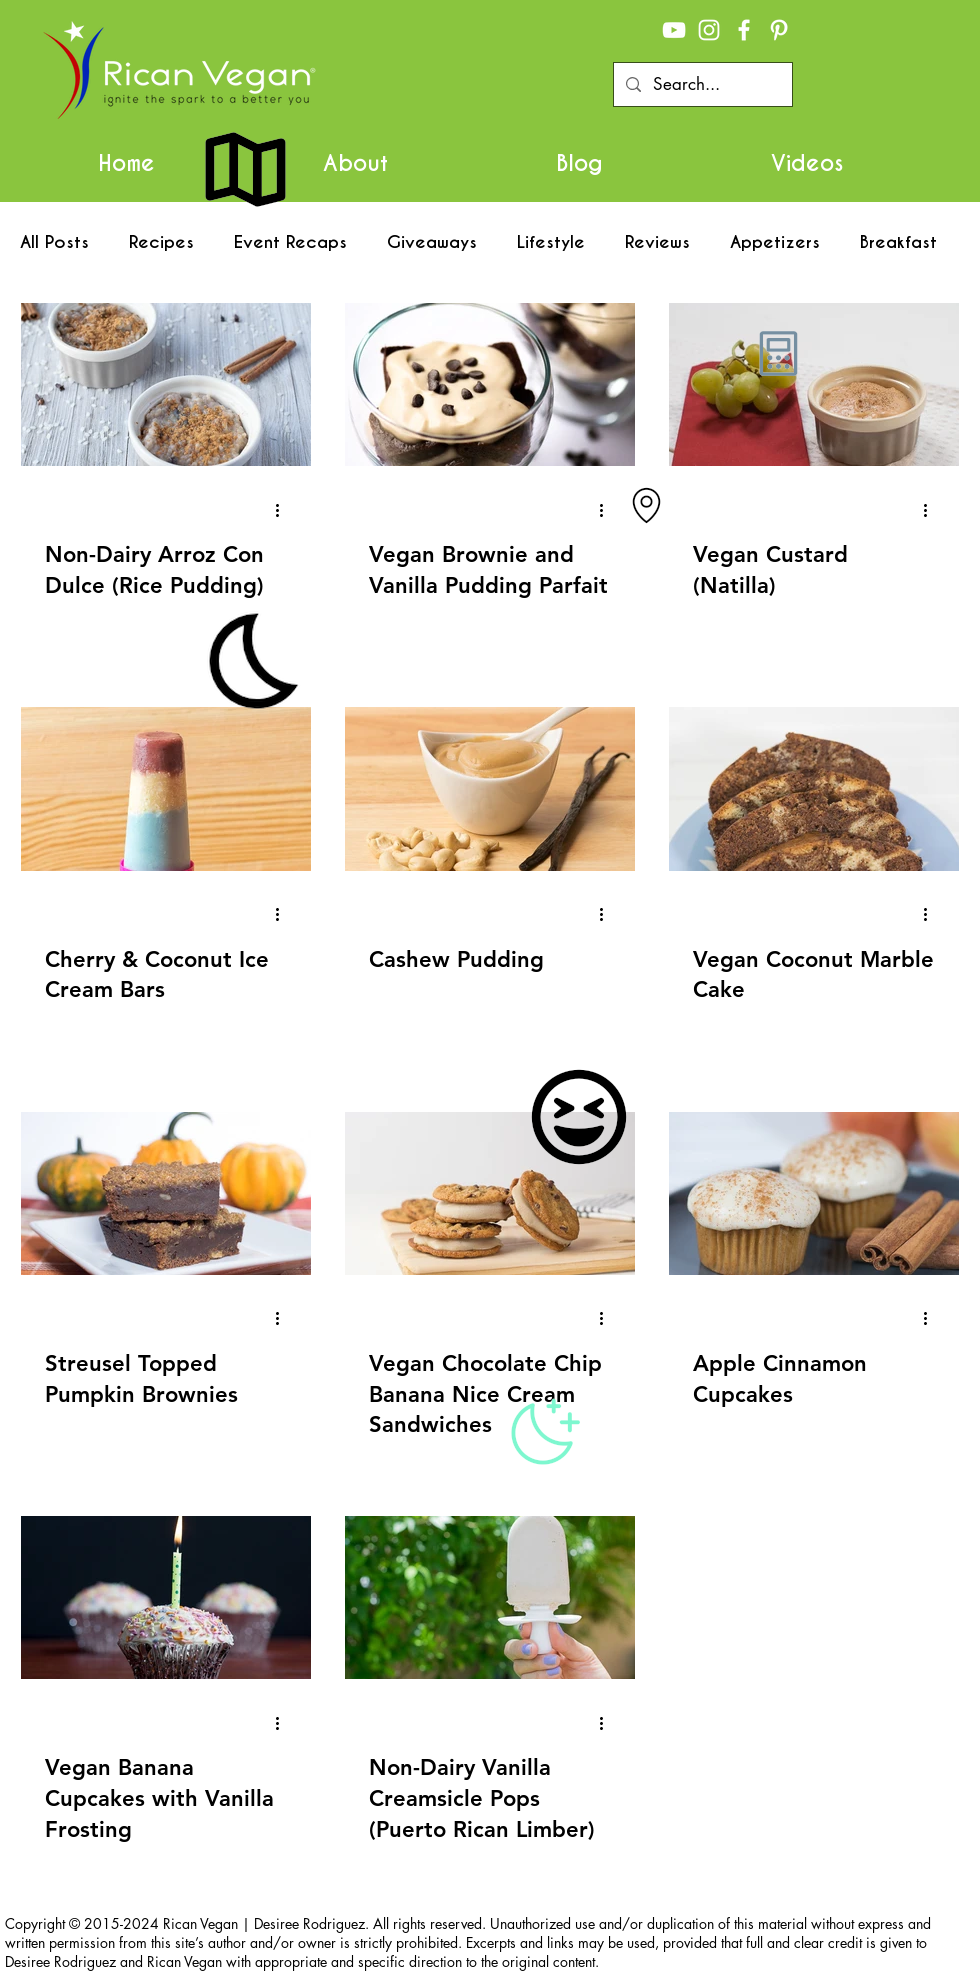 Image resolution: width=980 pixels, height=1971 pixels. What do you see at coordinates (543, 1433) in the screenshot?
I see `toggle dark mode or night theme` at bounding box center [543, 1433].